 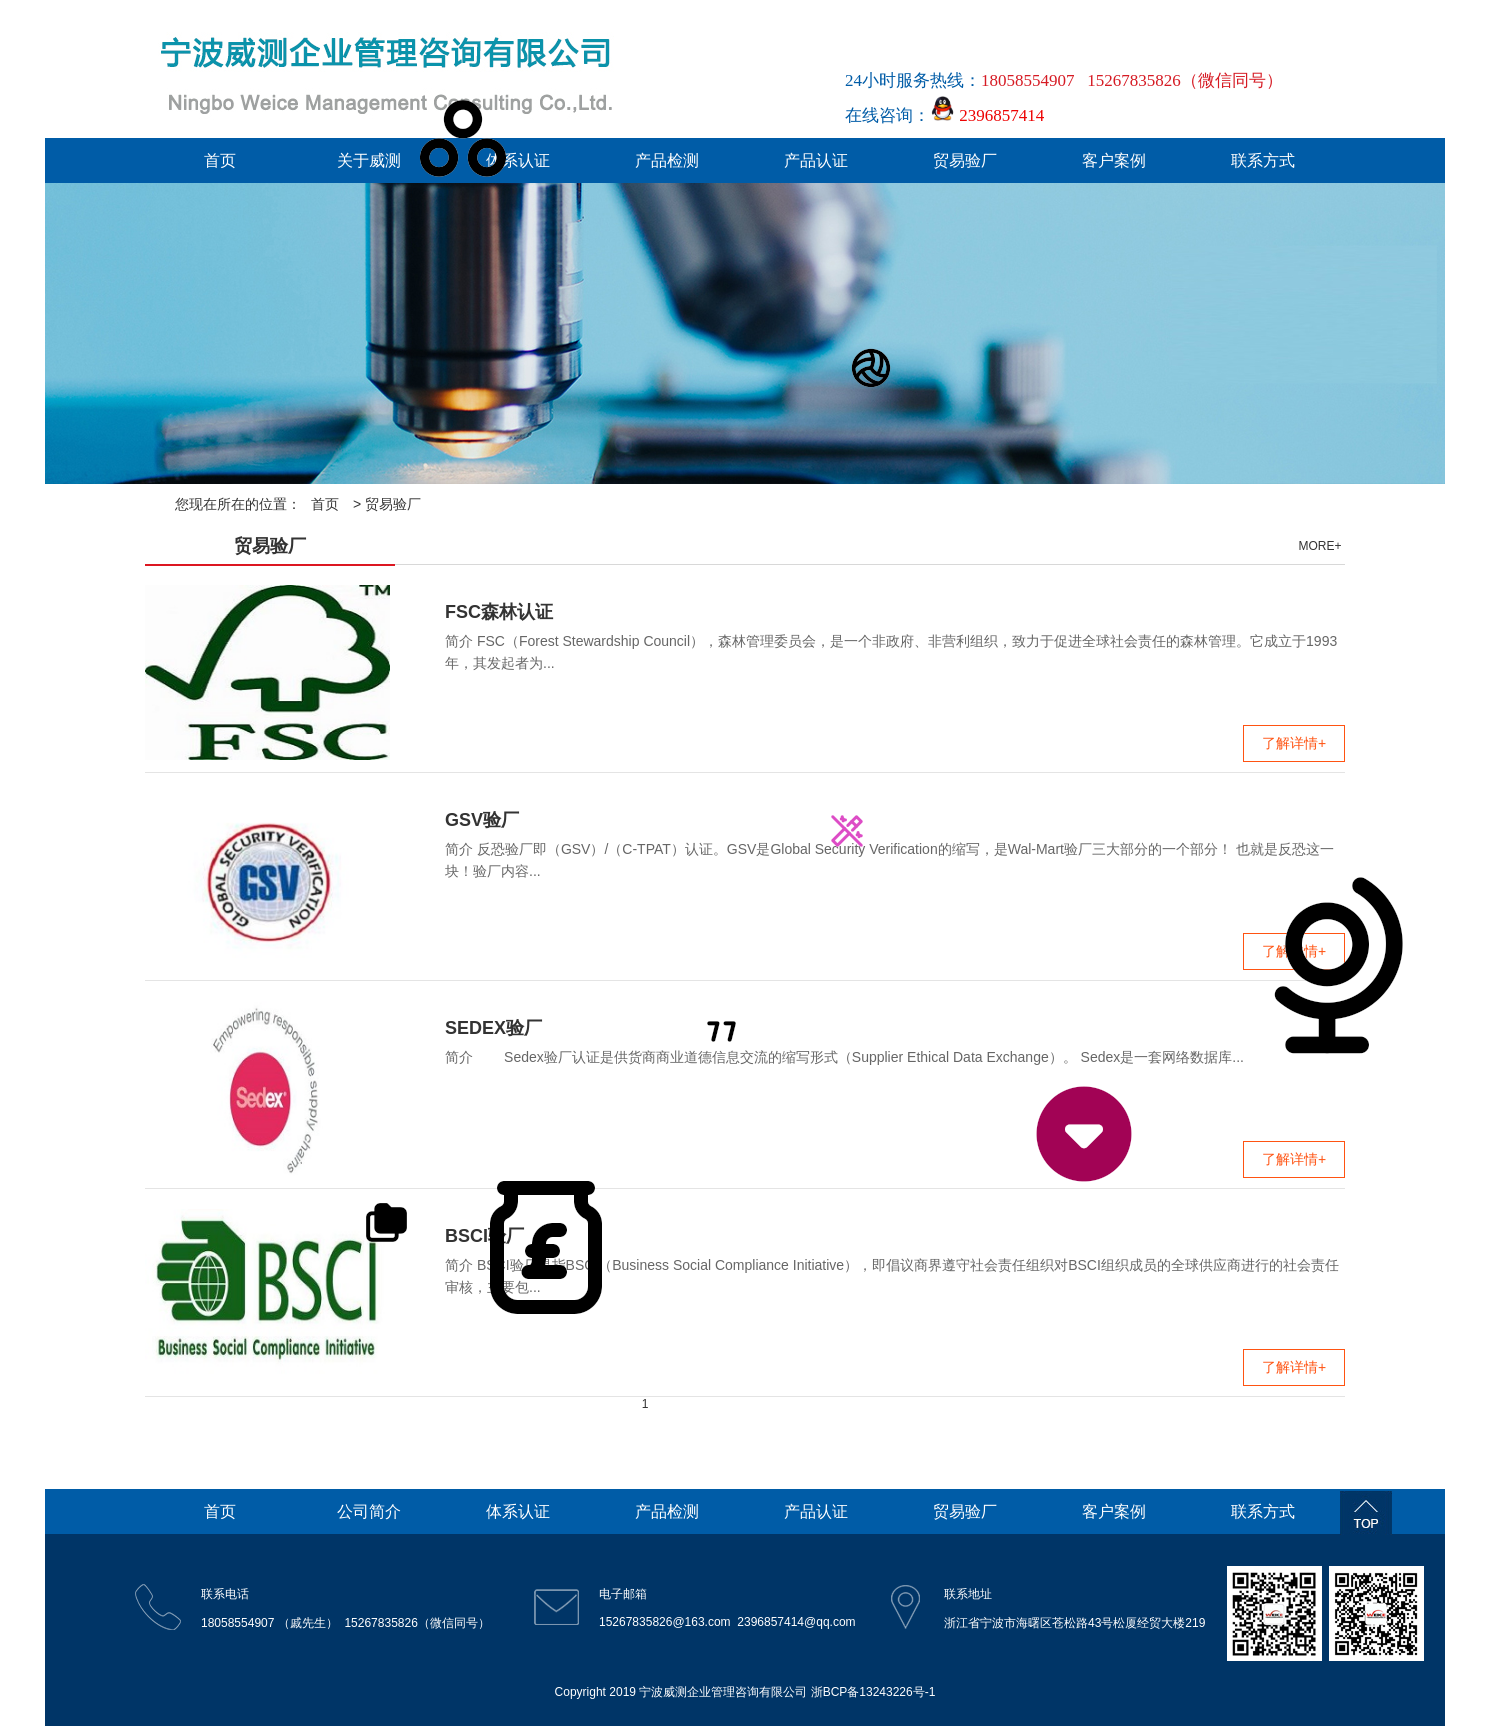 What do you see at coordinates (1335, 969) in the screenshot?
I see `access global or international settings` at bounding box center [1335, 969].